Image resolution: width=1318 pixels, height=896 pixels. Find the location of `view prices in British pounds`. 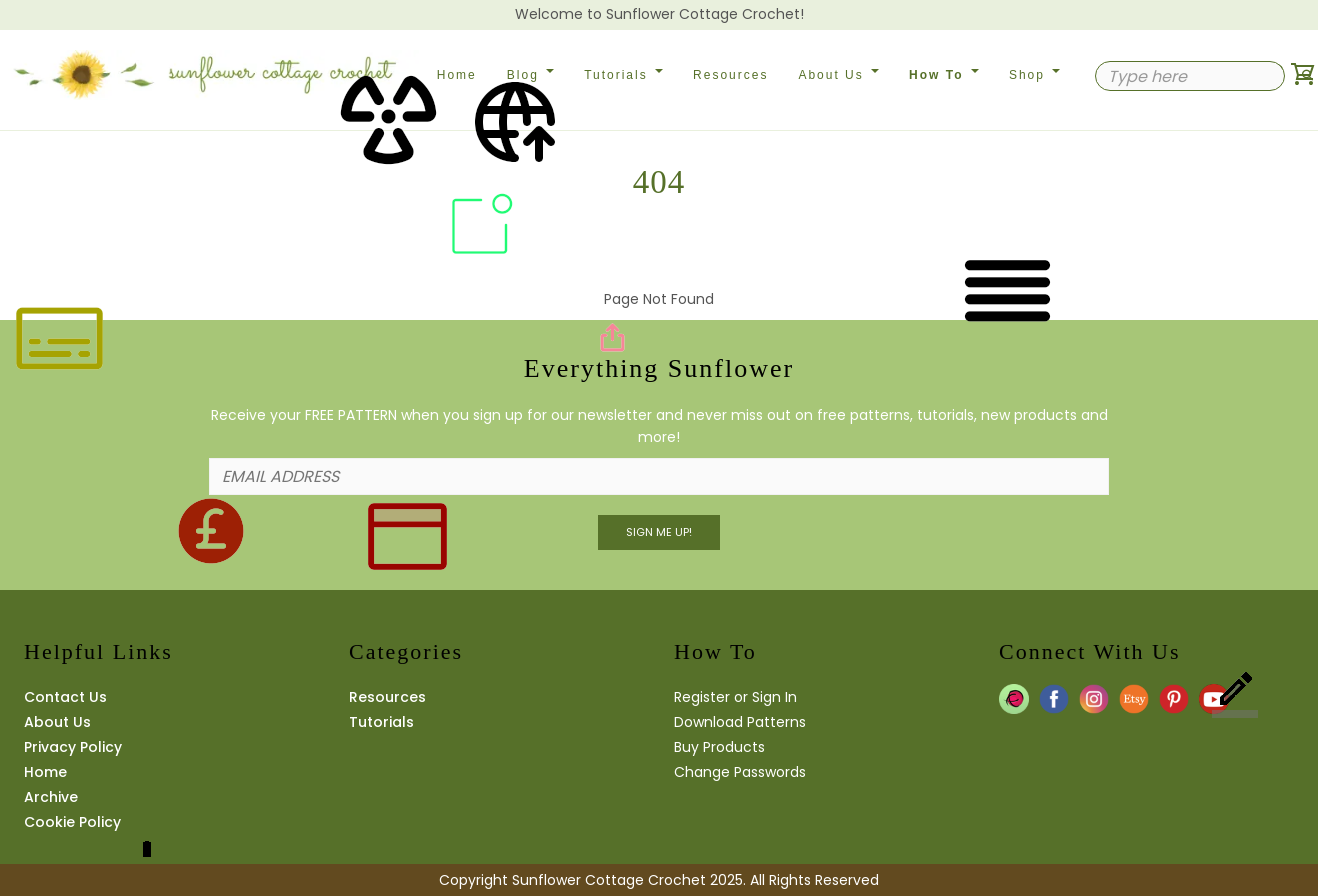

view prices in British pounds is located at coordinates (211, 531).